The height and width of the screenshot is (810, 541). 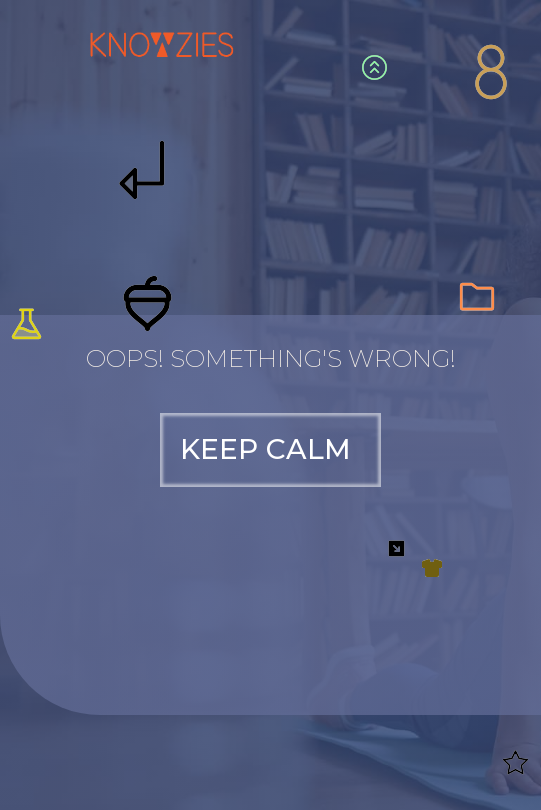 I want to click on navigate to the bottom-right section, so click(x=396, y=548).